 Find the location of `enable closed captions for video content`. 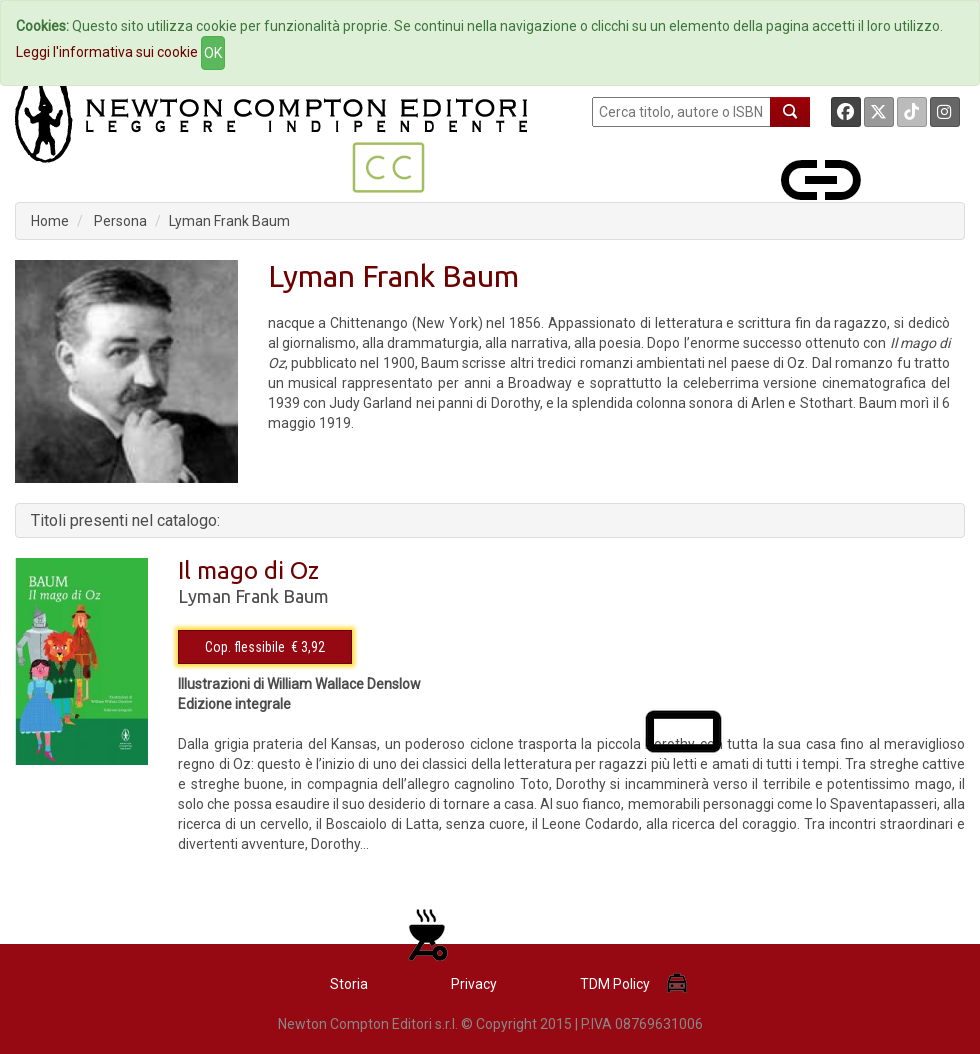

enable closed captions for video content is located at coordinates (388, 167).